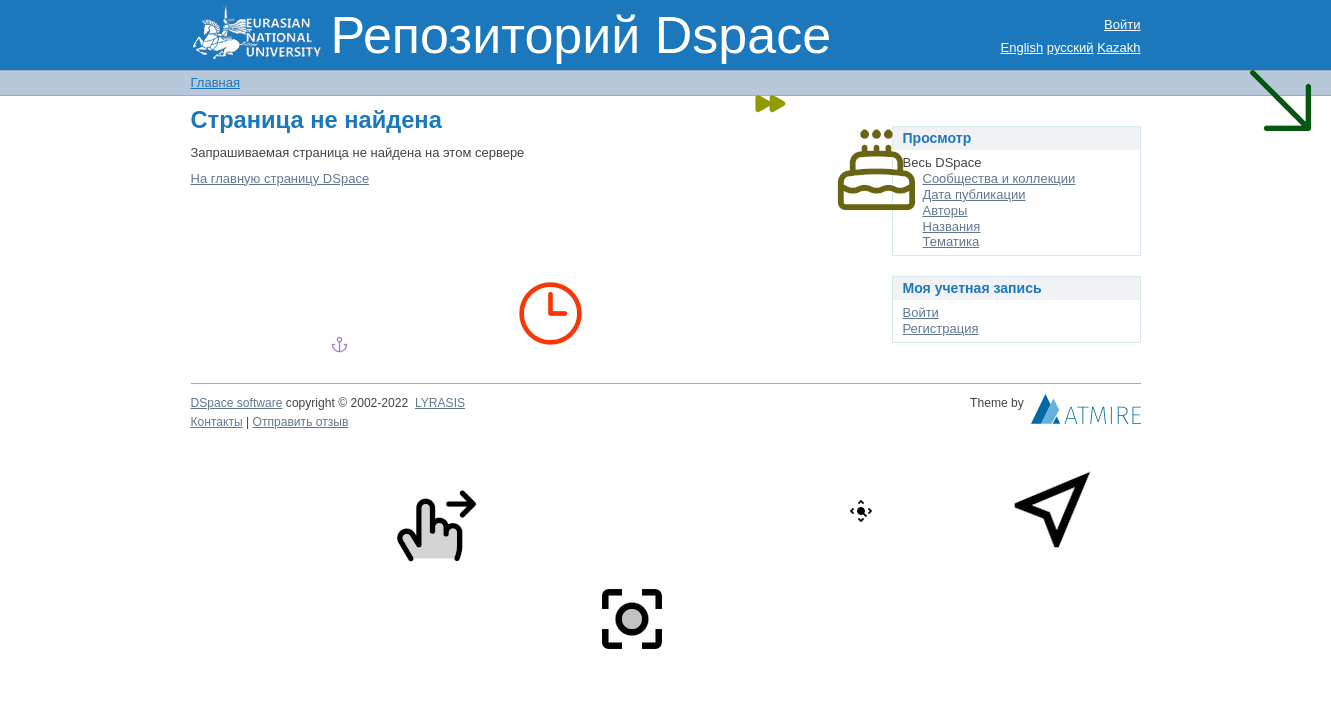 The image size is (1331, 720). Describe the element at coordinates (632, 619) in the screenshot. I see `center focus point for camera or image capture` at that location.